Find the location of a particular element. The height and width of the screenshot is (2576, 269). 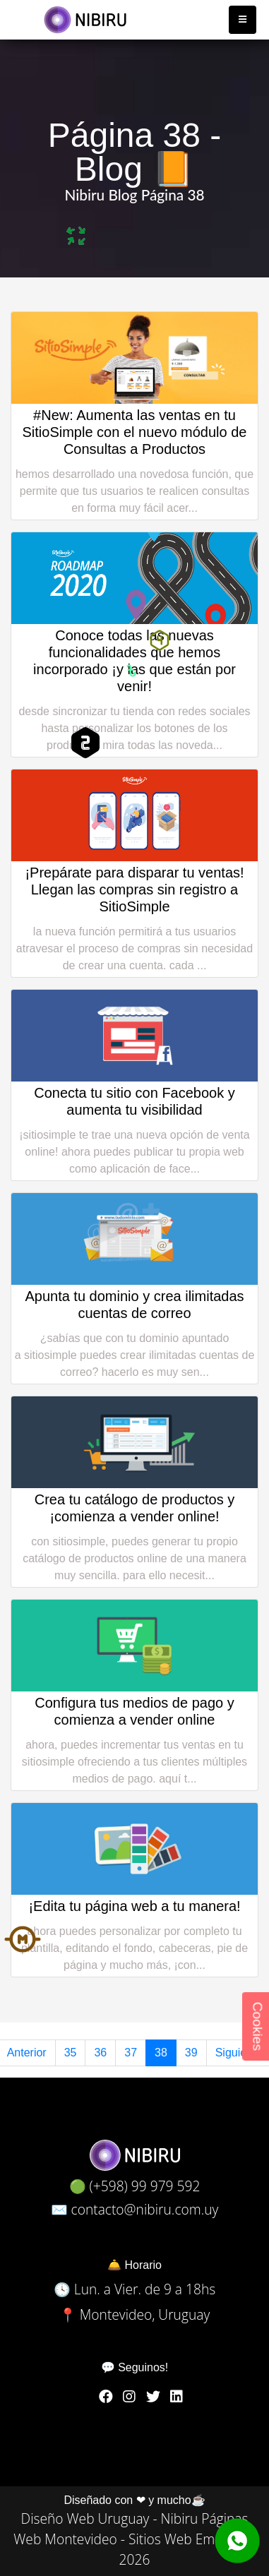

represents a motor component in a circuit diagram is located at coordinates (23, 1939).